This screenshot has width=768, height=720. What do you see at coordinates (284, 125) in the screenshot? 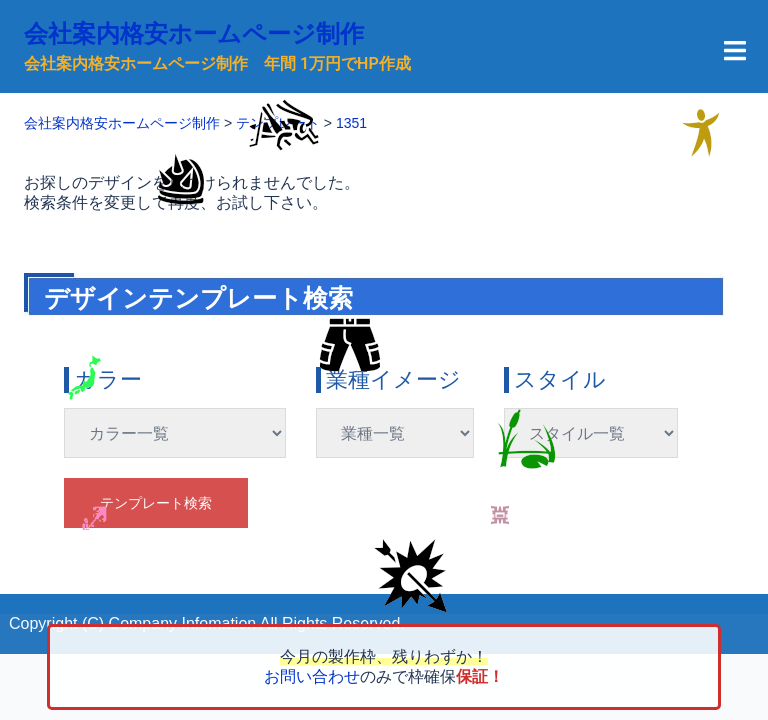
I see `cricket insect icon for nature or wildlife category` at bounding box center [284, 125].